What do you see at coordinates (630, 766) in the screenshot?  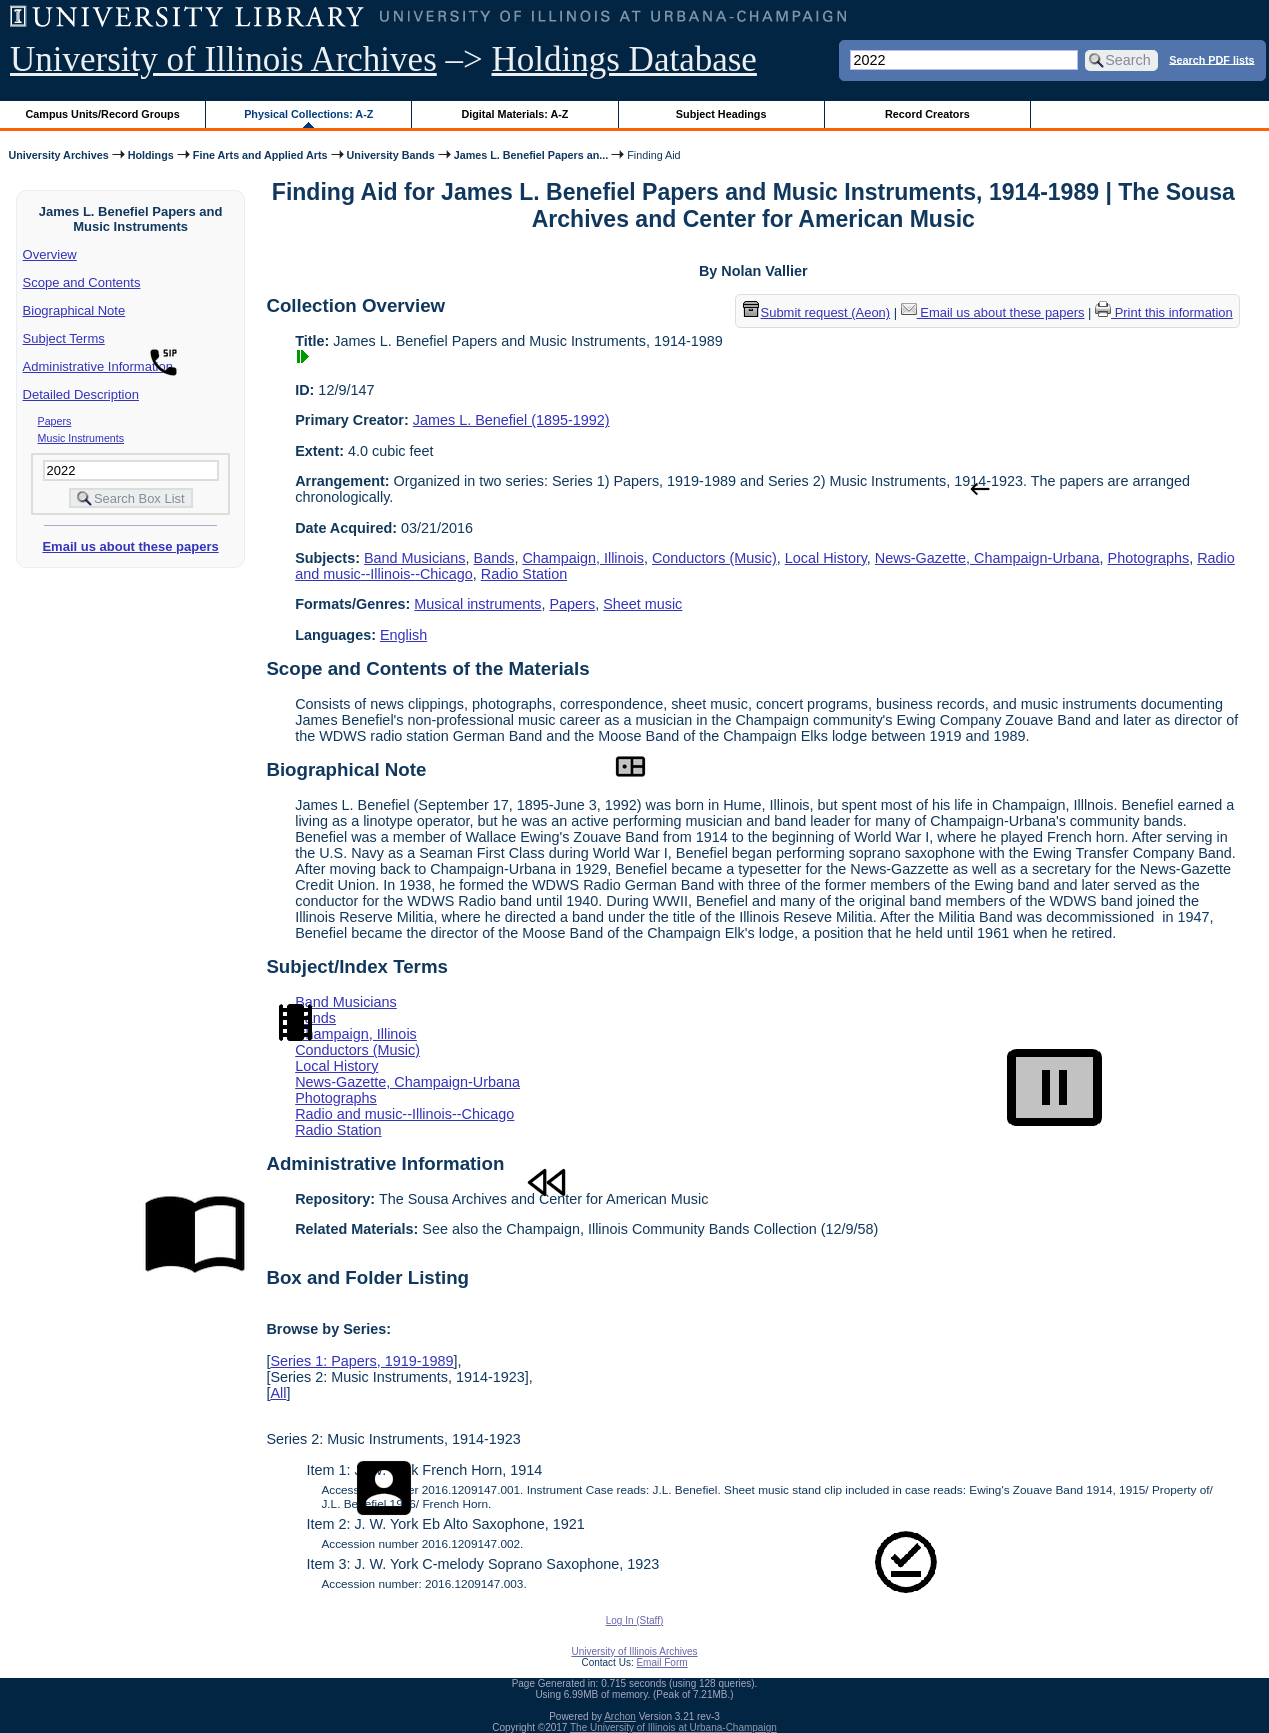 I see `view bento box or meal options` at bounding box center [630, 766].